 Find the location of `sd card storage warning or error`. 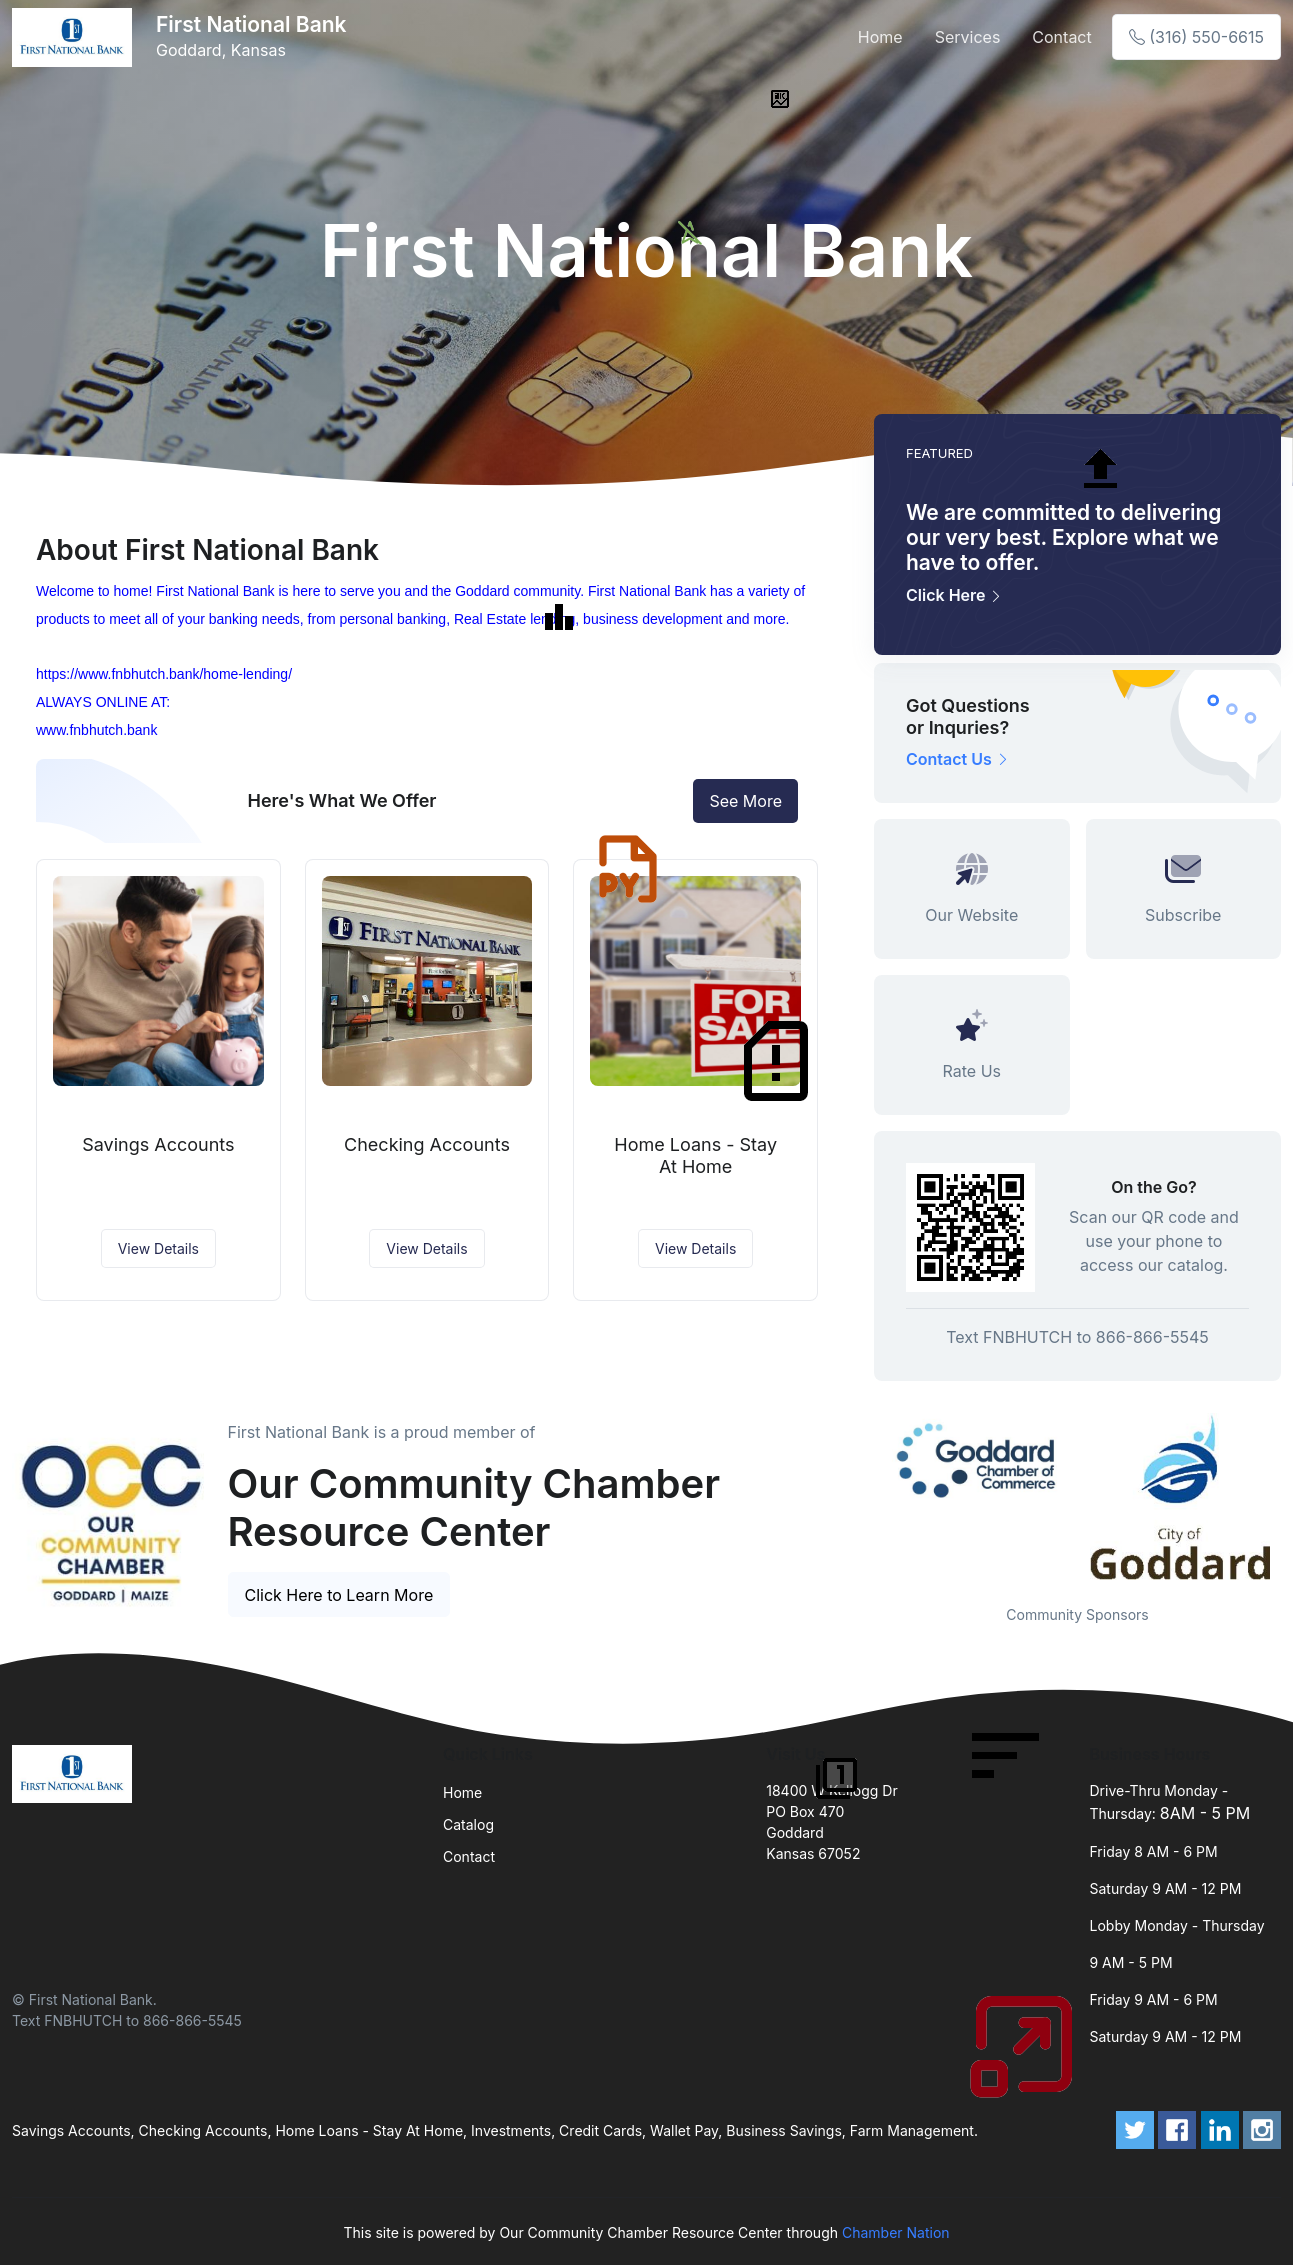

sd card storage warning or error is located at coordinates (776, 1061).